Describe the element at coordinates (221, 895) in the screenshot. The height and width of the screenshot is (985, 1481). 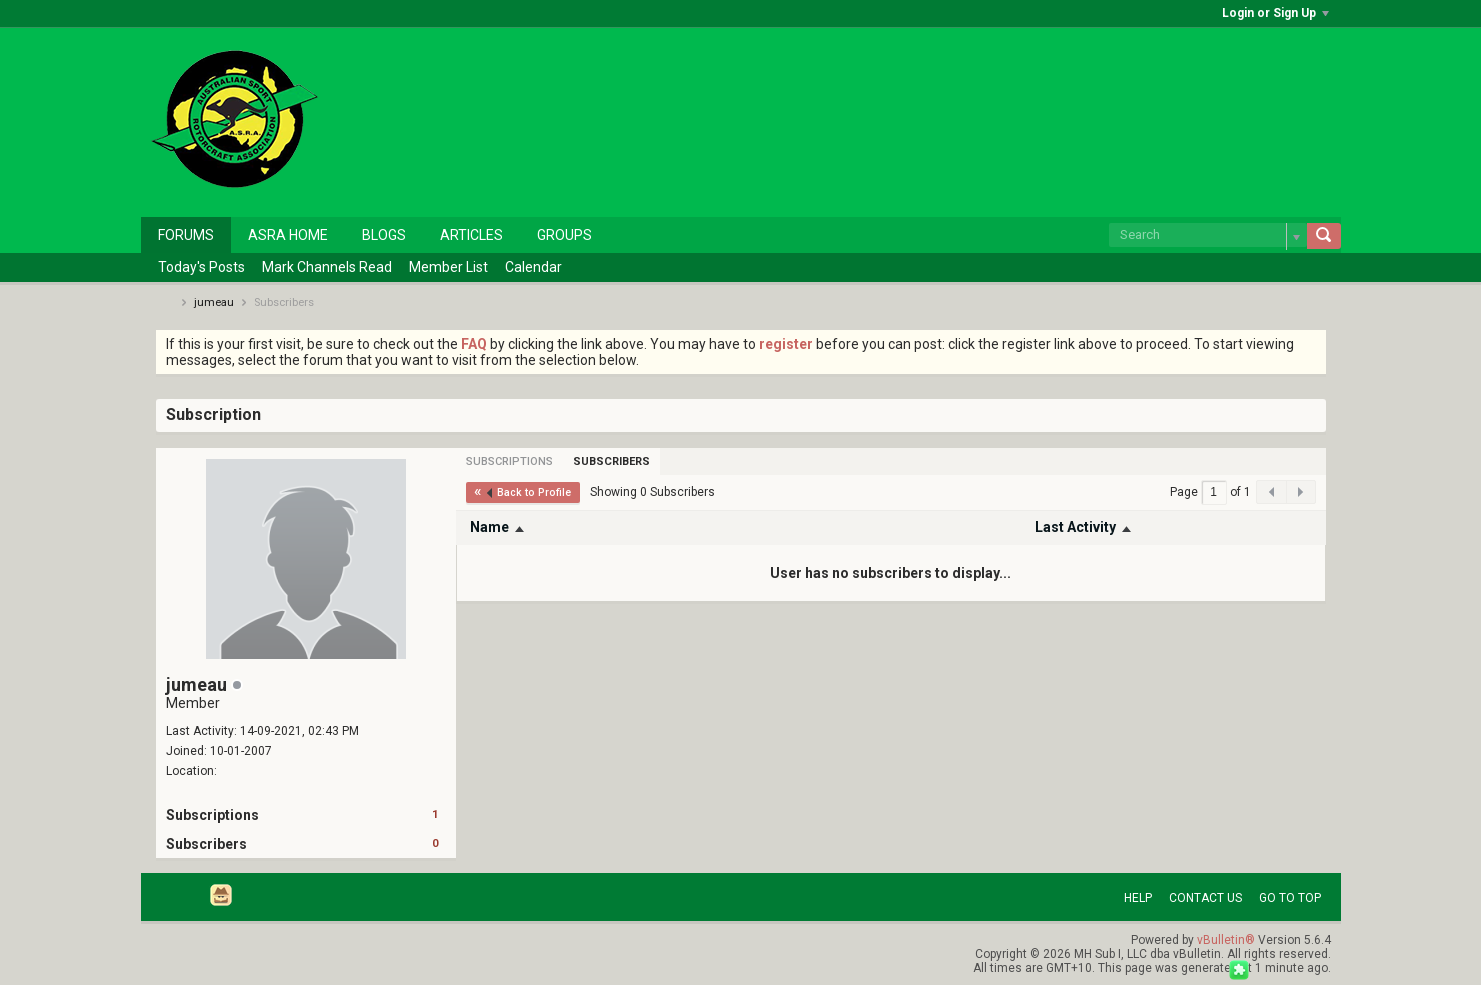
I see `open d-spy application for debugging d-bus` at that location.